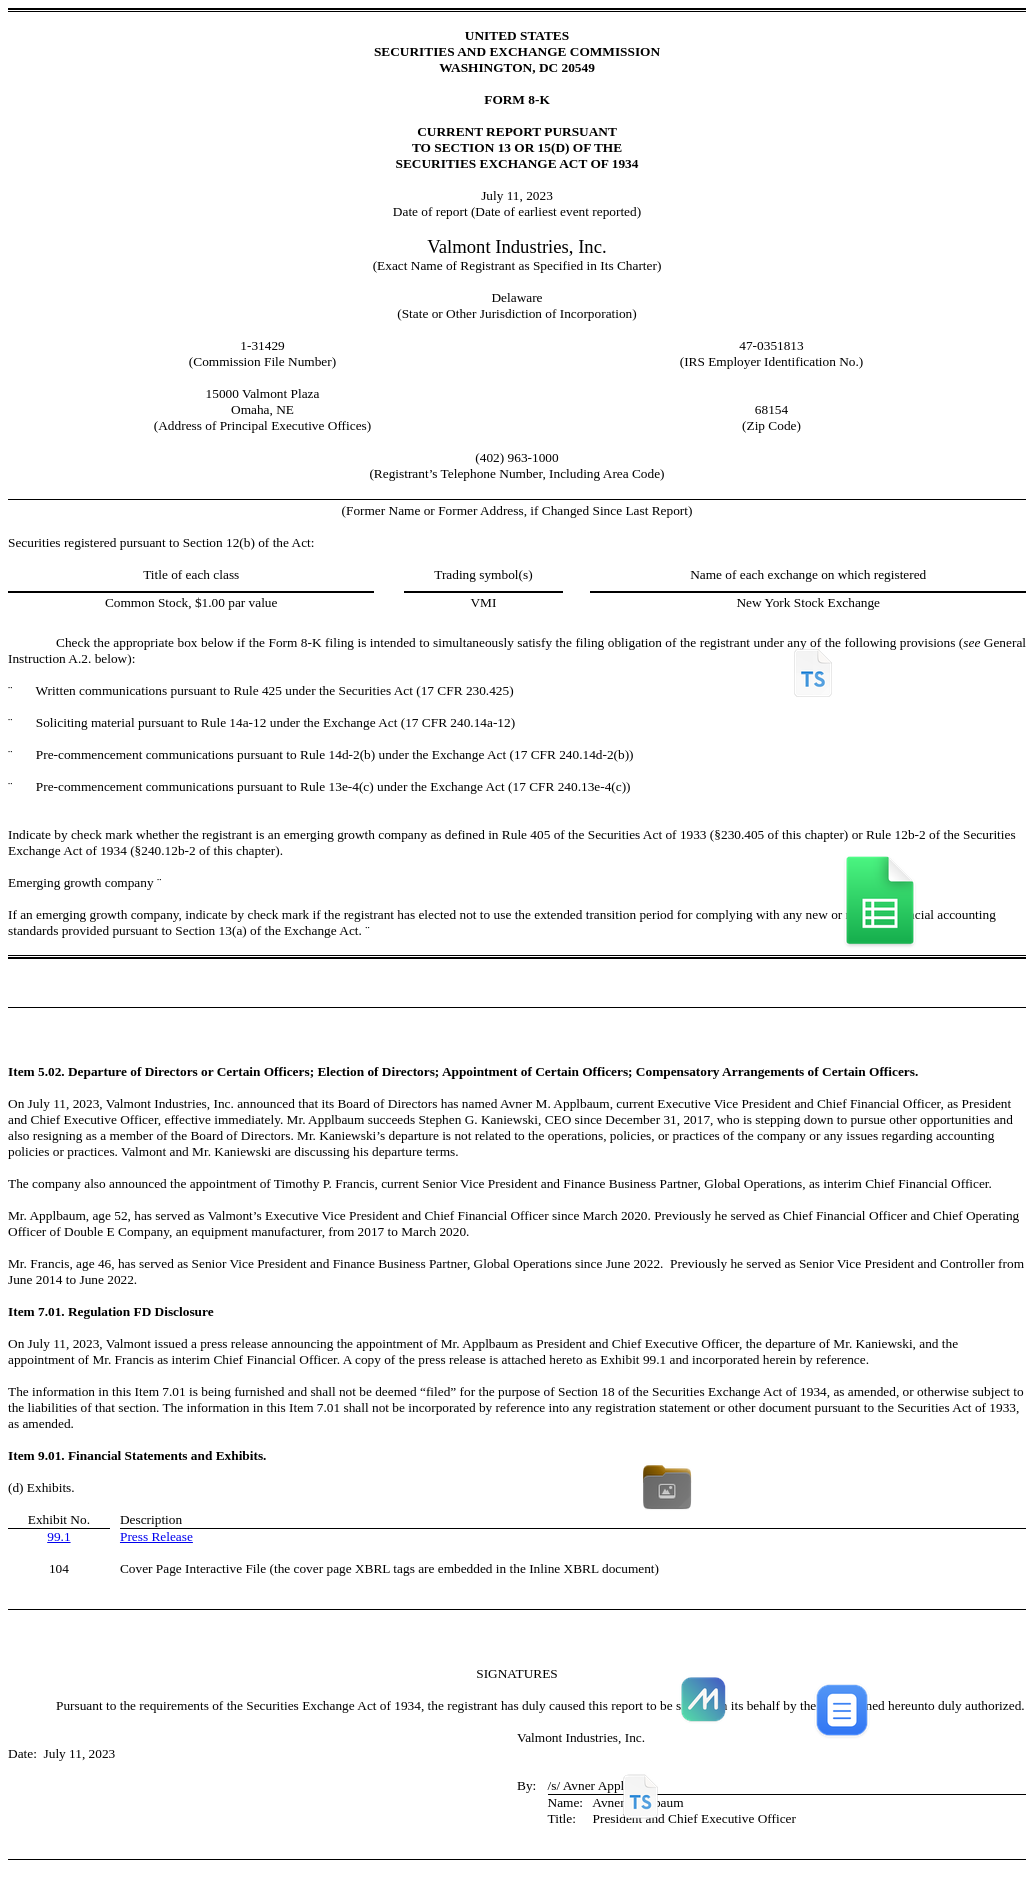  Describe the element at coordinates (880, 902) in the screenshot. I see `open an opendocument spreadsheet template file` at that location.